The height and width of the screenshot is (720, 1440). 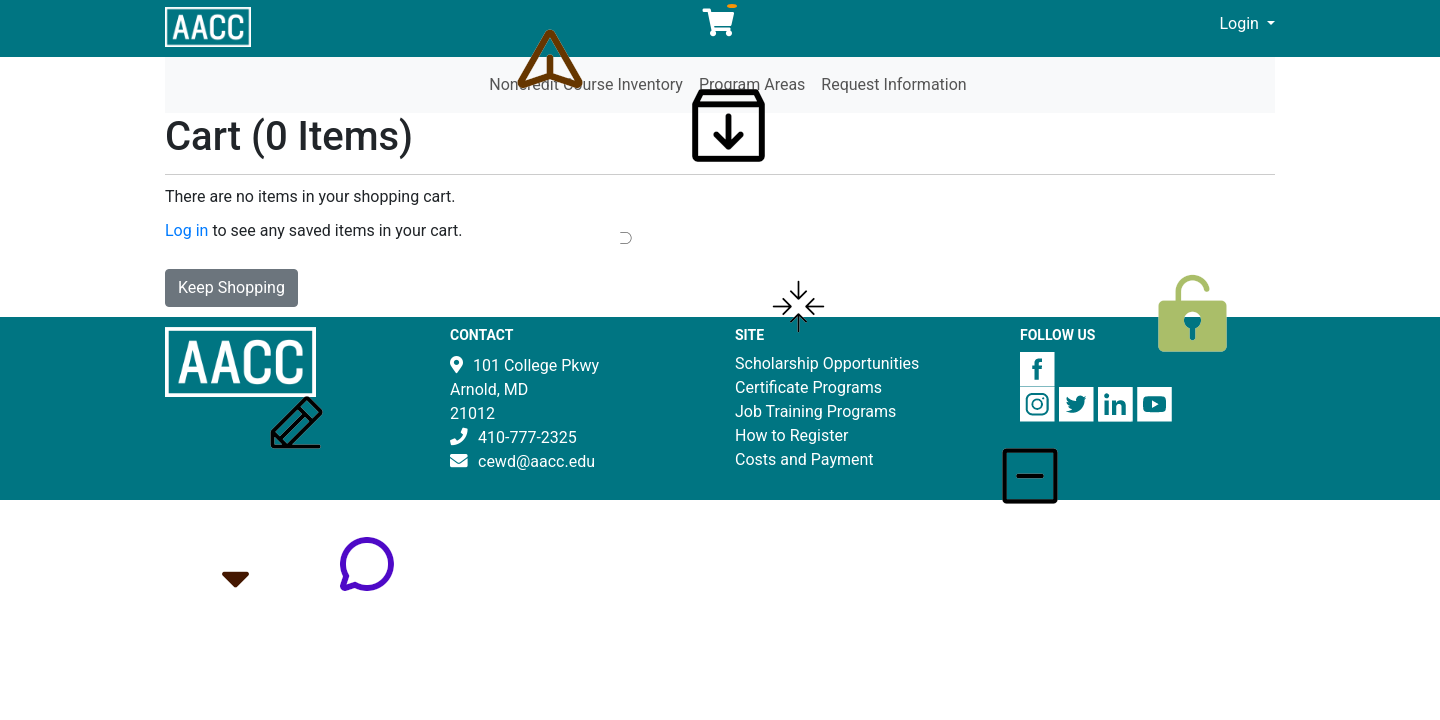 I want to click on edit text or content, so click(x=295, y=423).